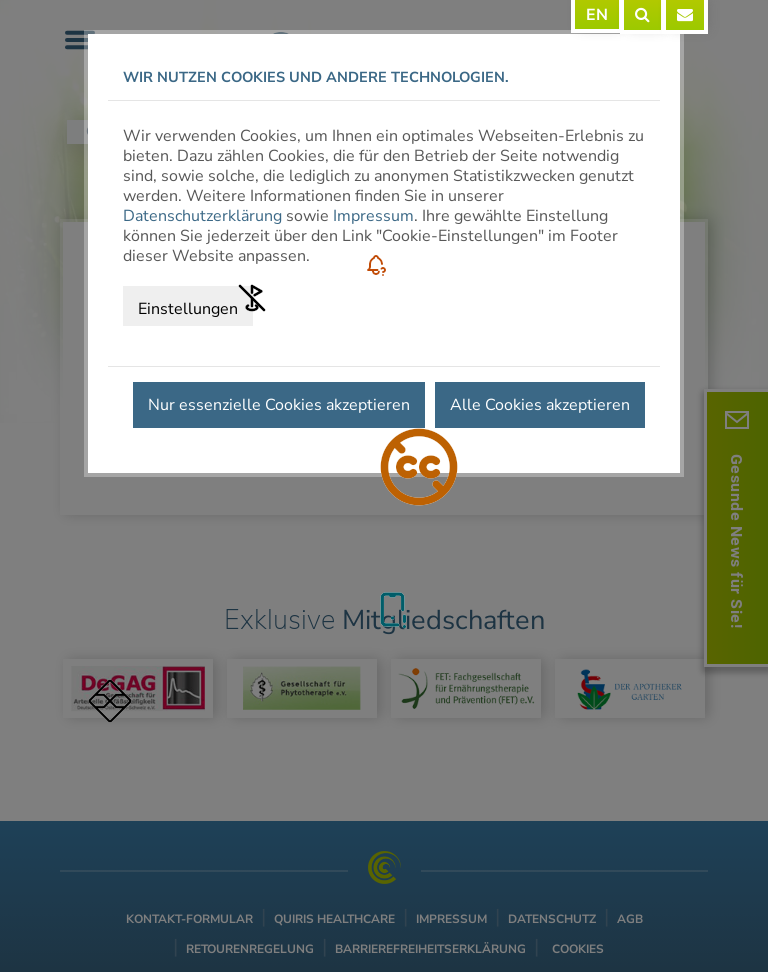  What do you see at coordinates (376, 265) in the screenshot?
I see `notification settings help or FAQ` at bounding box center [376, 265].